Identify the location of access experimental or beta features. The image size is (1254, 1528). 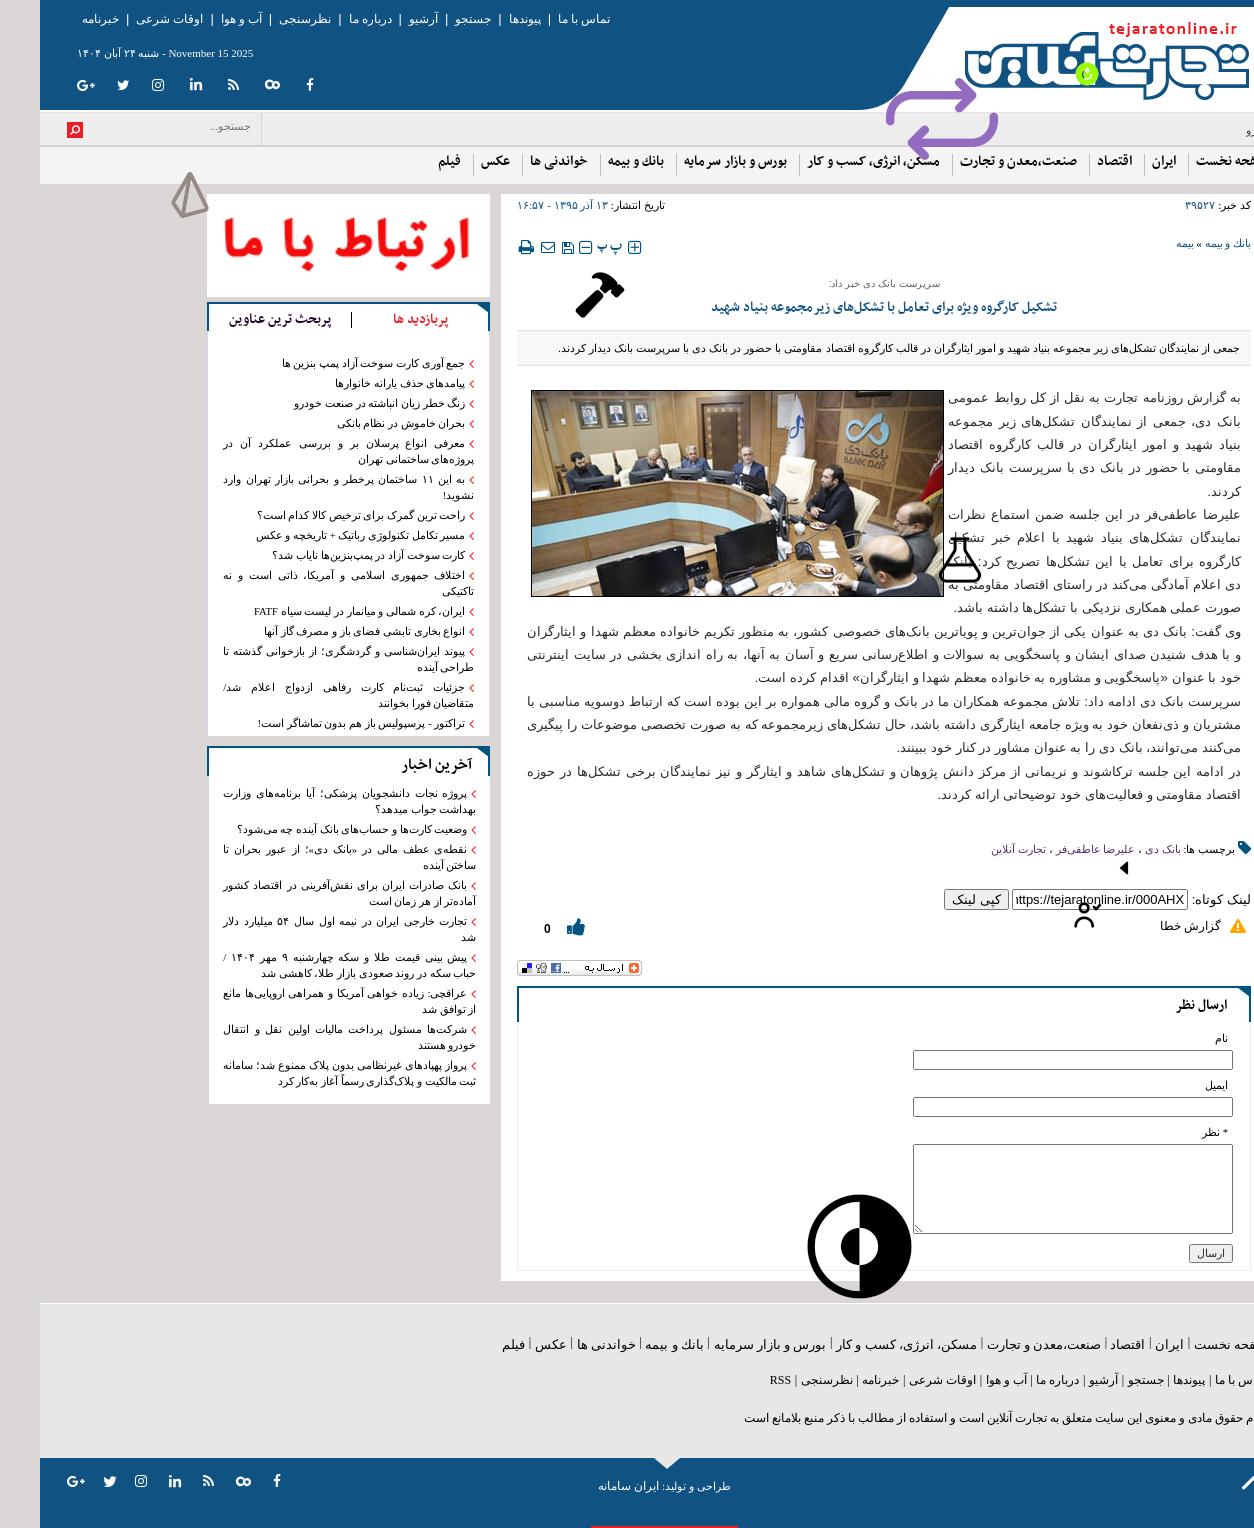
(960, 560).